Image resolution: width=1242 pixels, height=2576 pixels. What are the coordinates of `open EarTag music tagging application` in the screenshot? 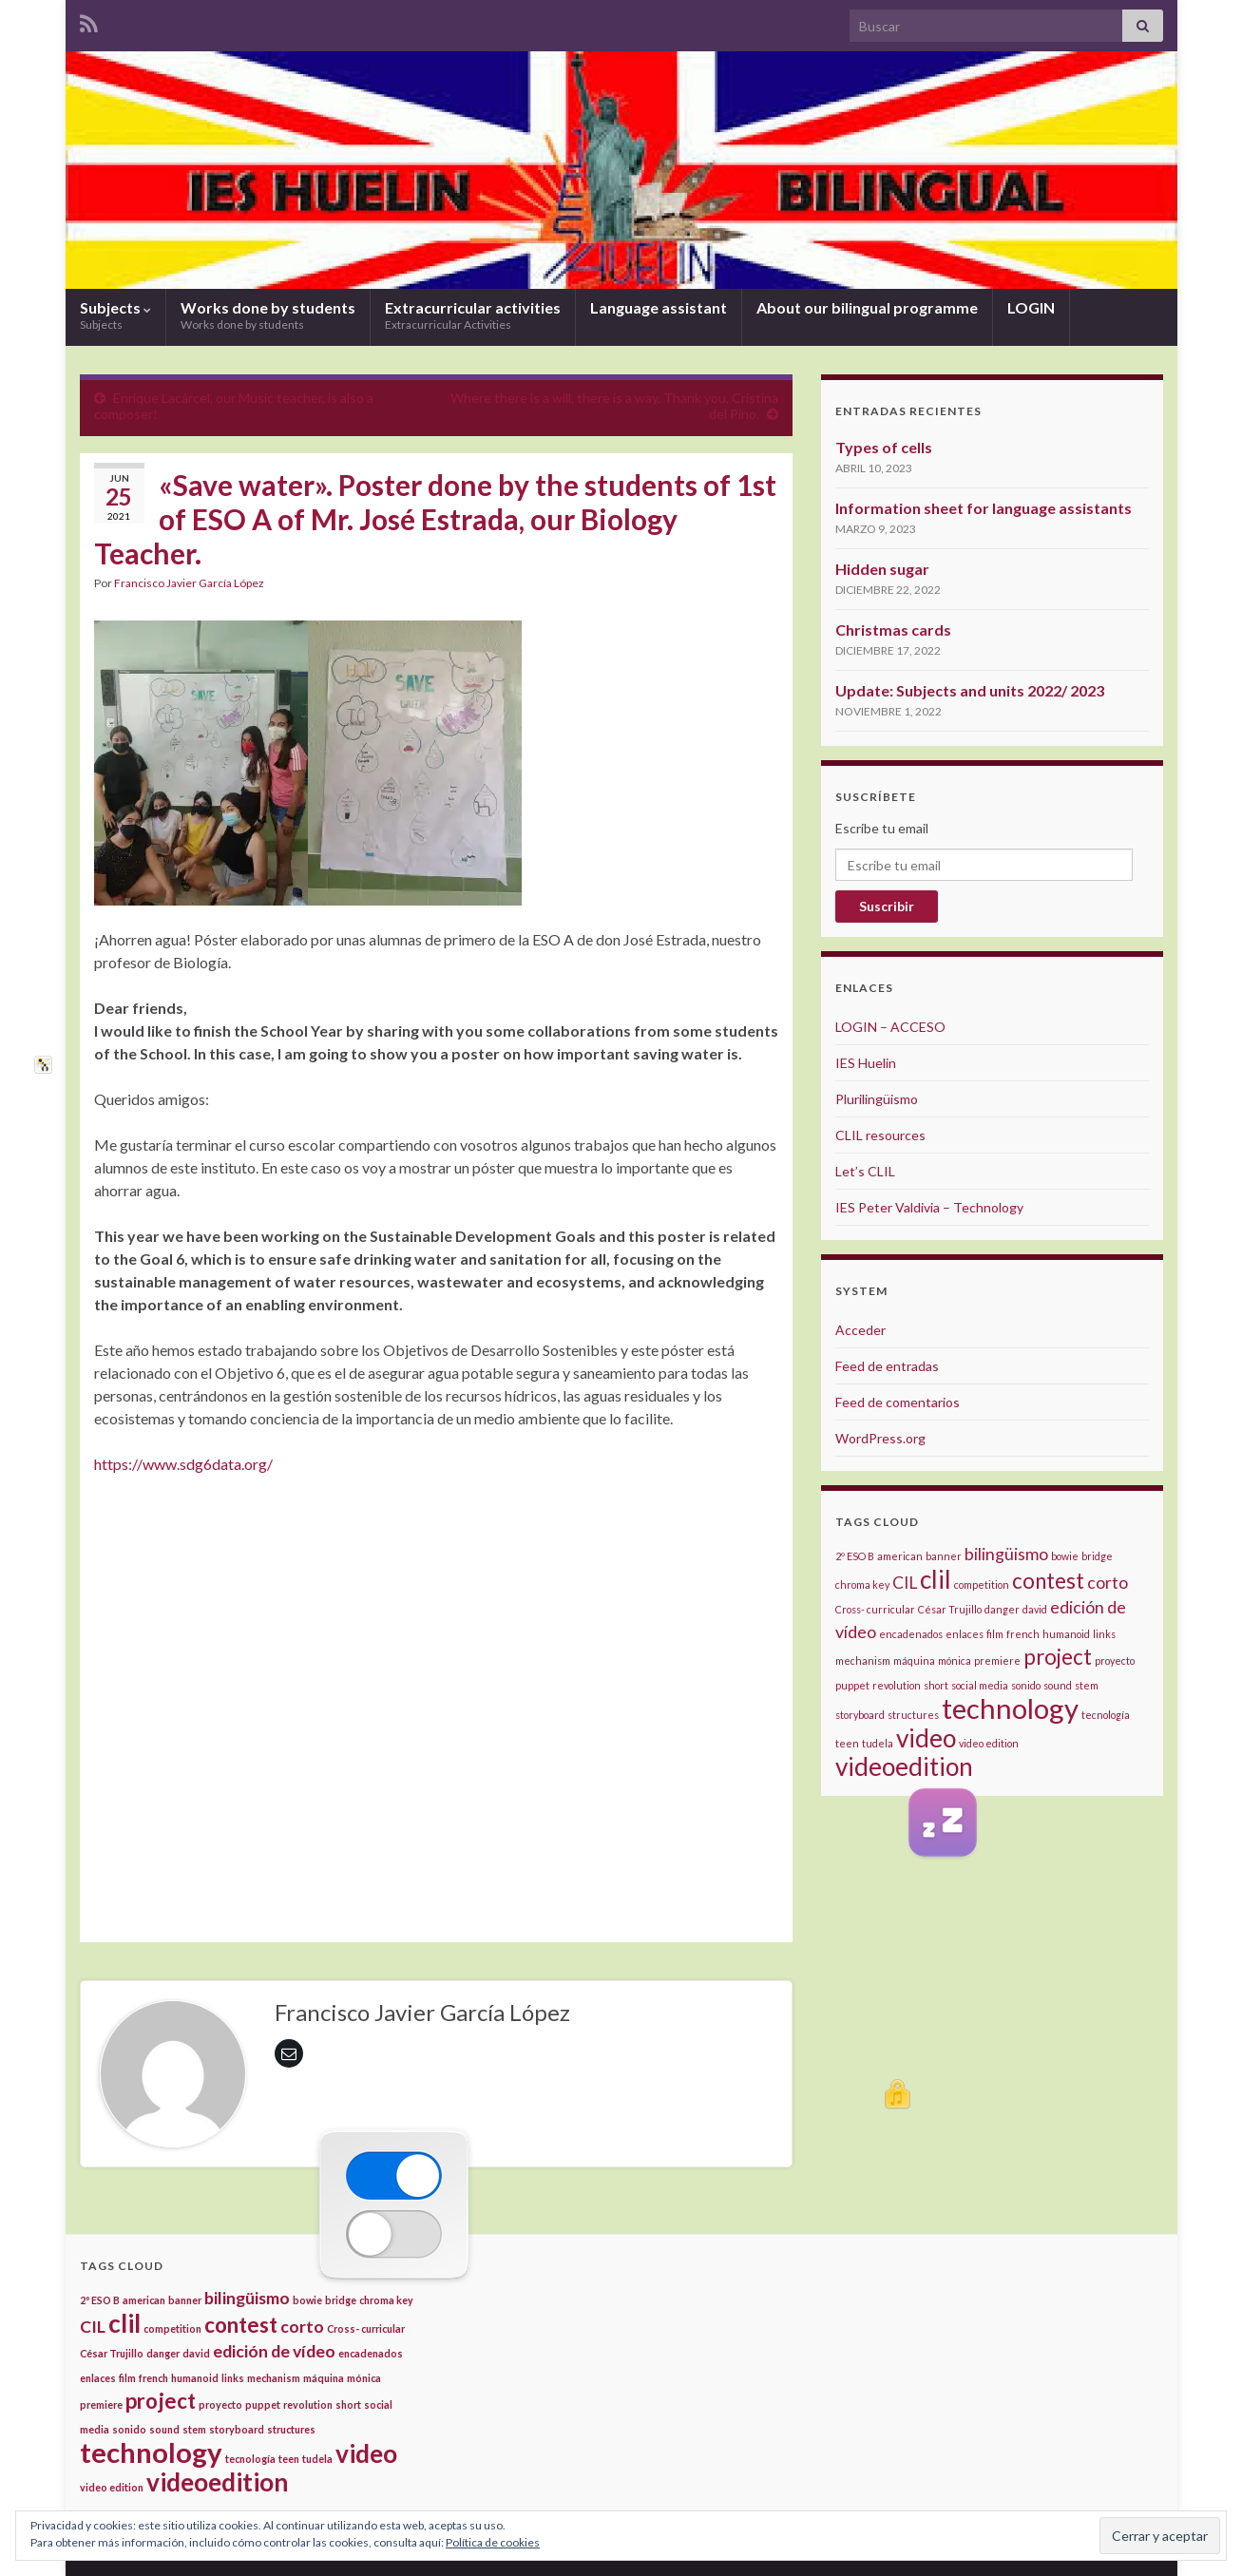 It's located at (897, 2093).